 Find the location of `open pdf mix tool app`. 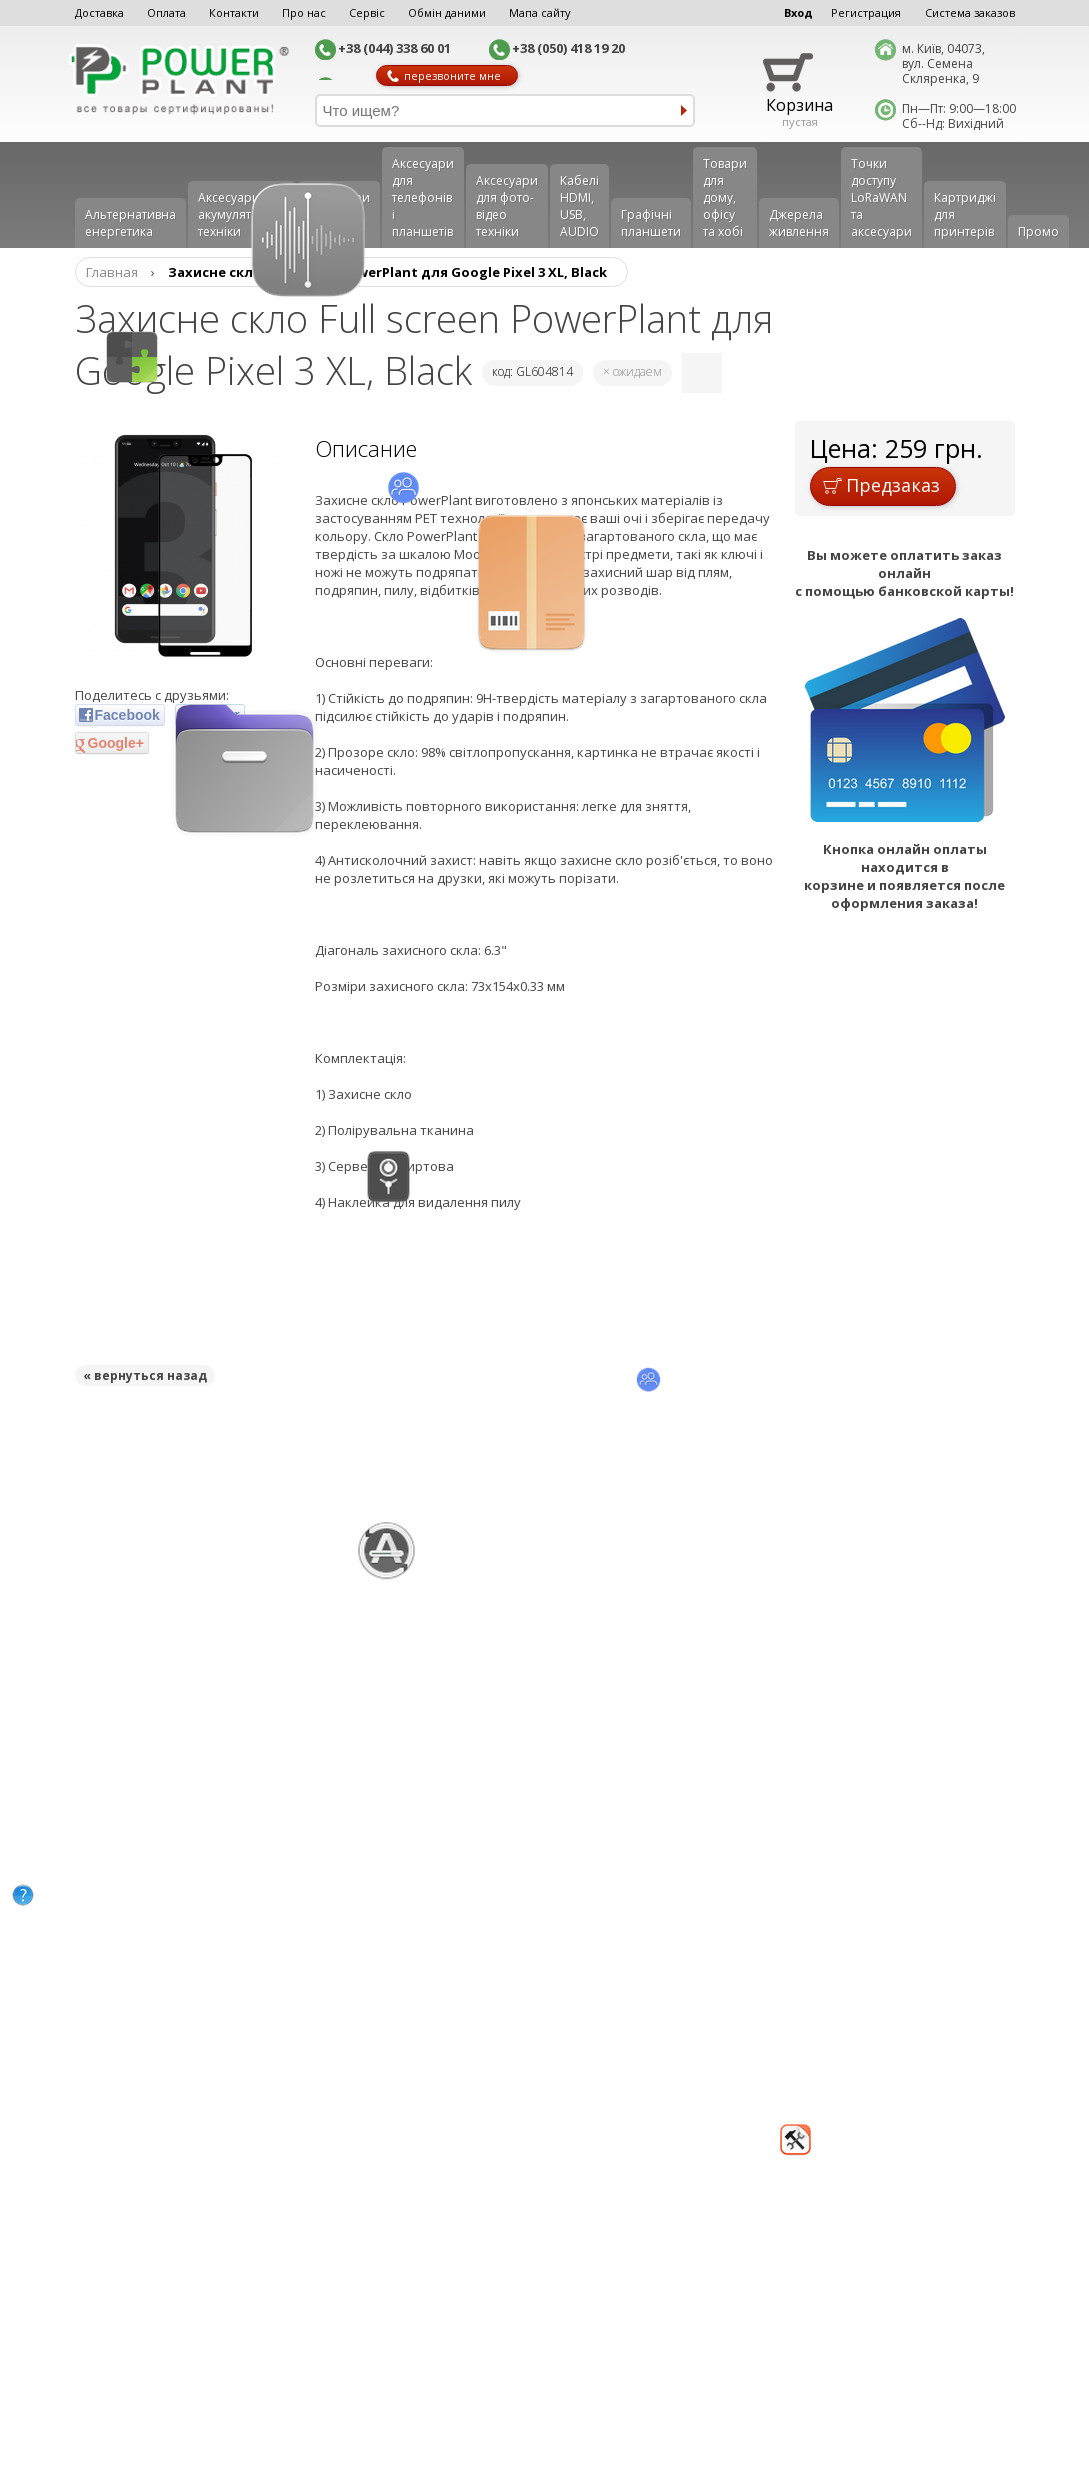

open pdf mix tool app is located at coordinates (795, 2139).